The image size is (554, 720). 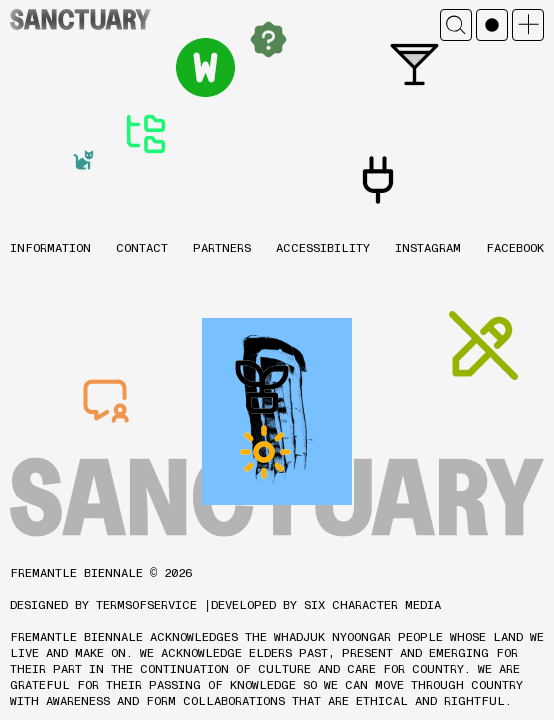 What do you see at coordinates (262, 387) in the screenshot?
I see `view plant care or gardening features` at bounding box center [262, 387].